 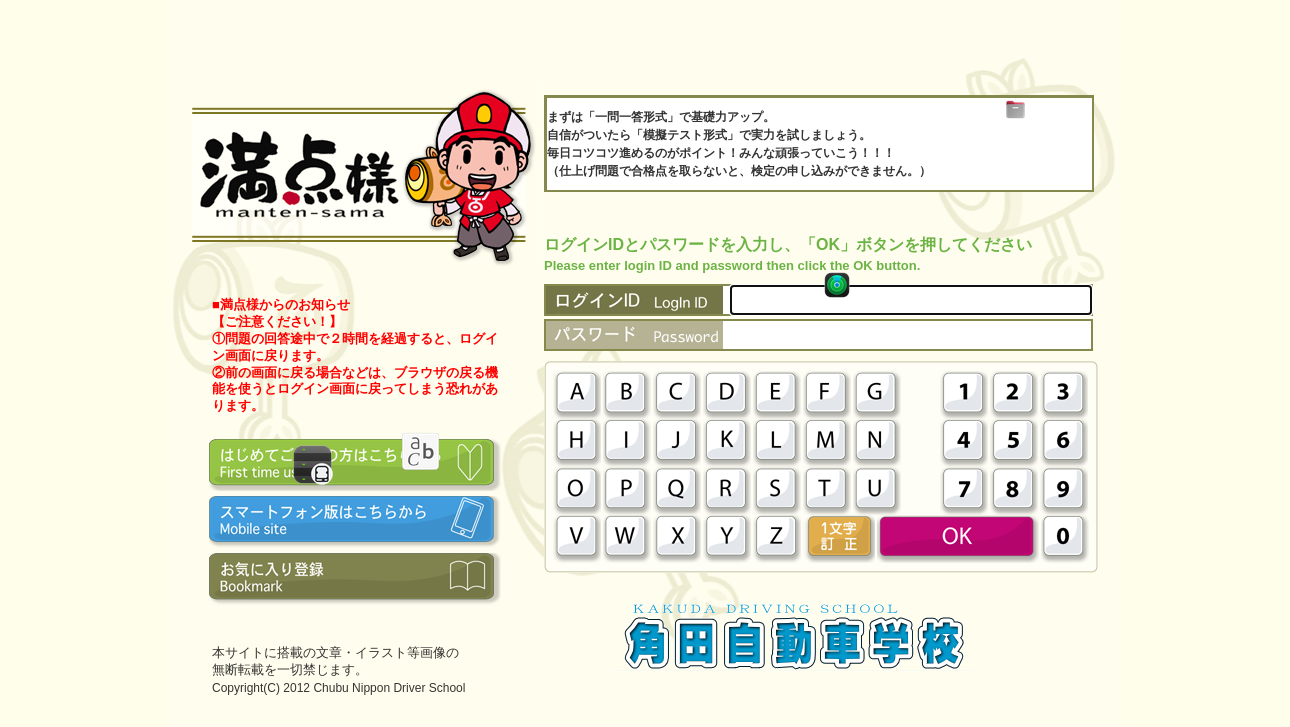 I want to click on access font and typography settings, so click(x=420, y=451).